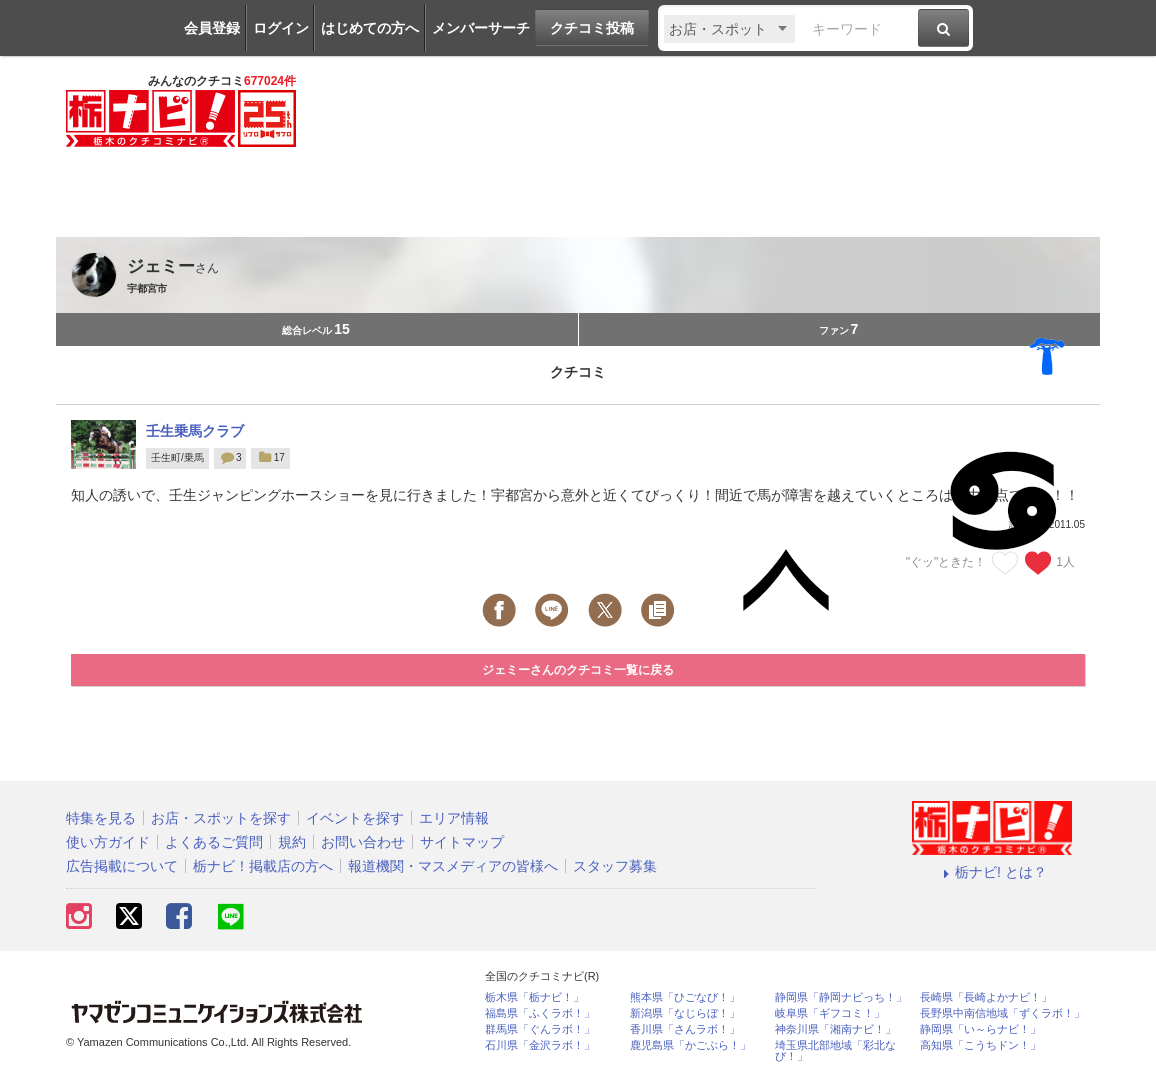  Describe the element at coordinates (1003, 501) in the screenshot. I see `view cancer zodiac sign information` at that location.